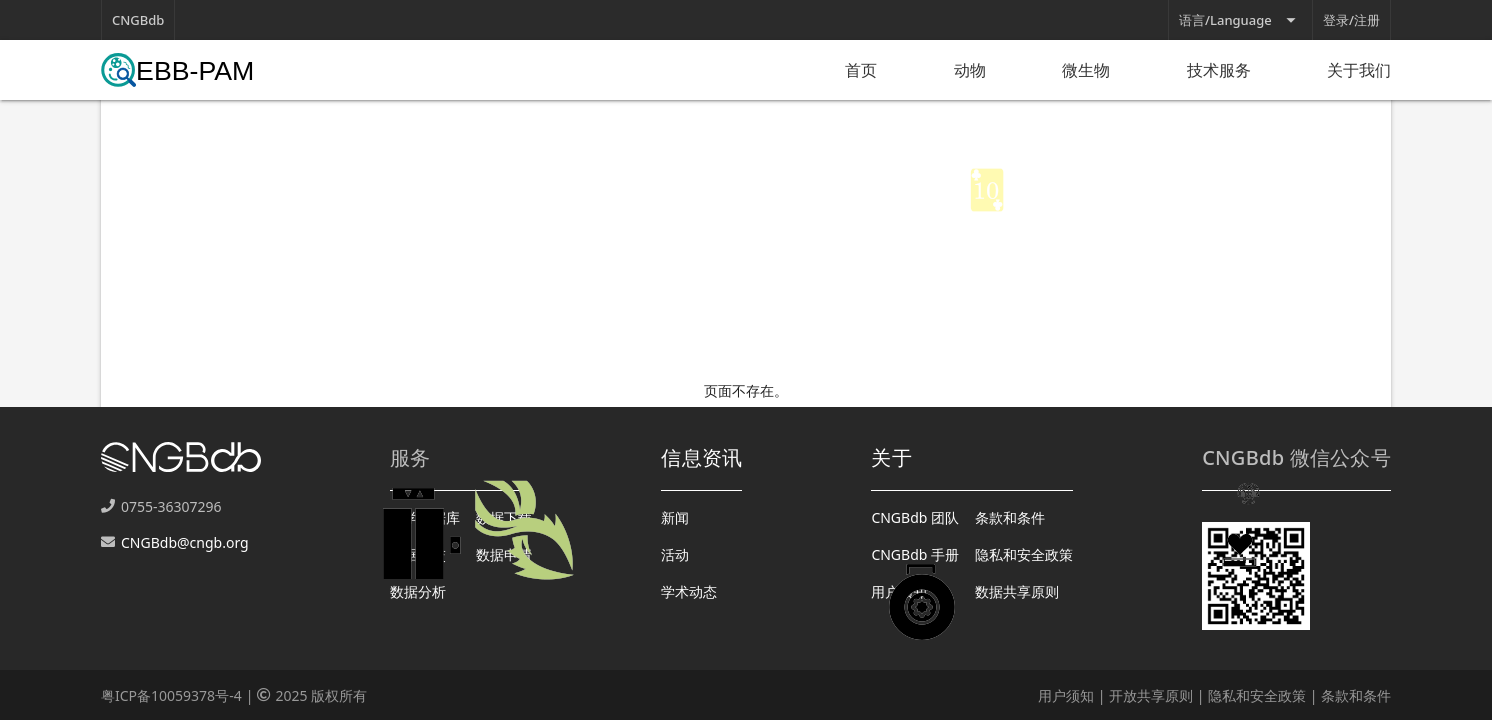  I want to click on indicates a claw attack or slash ability, so click(524, 530).